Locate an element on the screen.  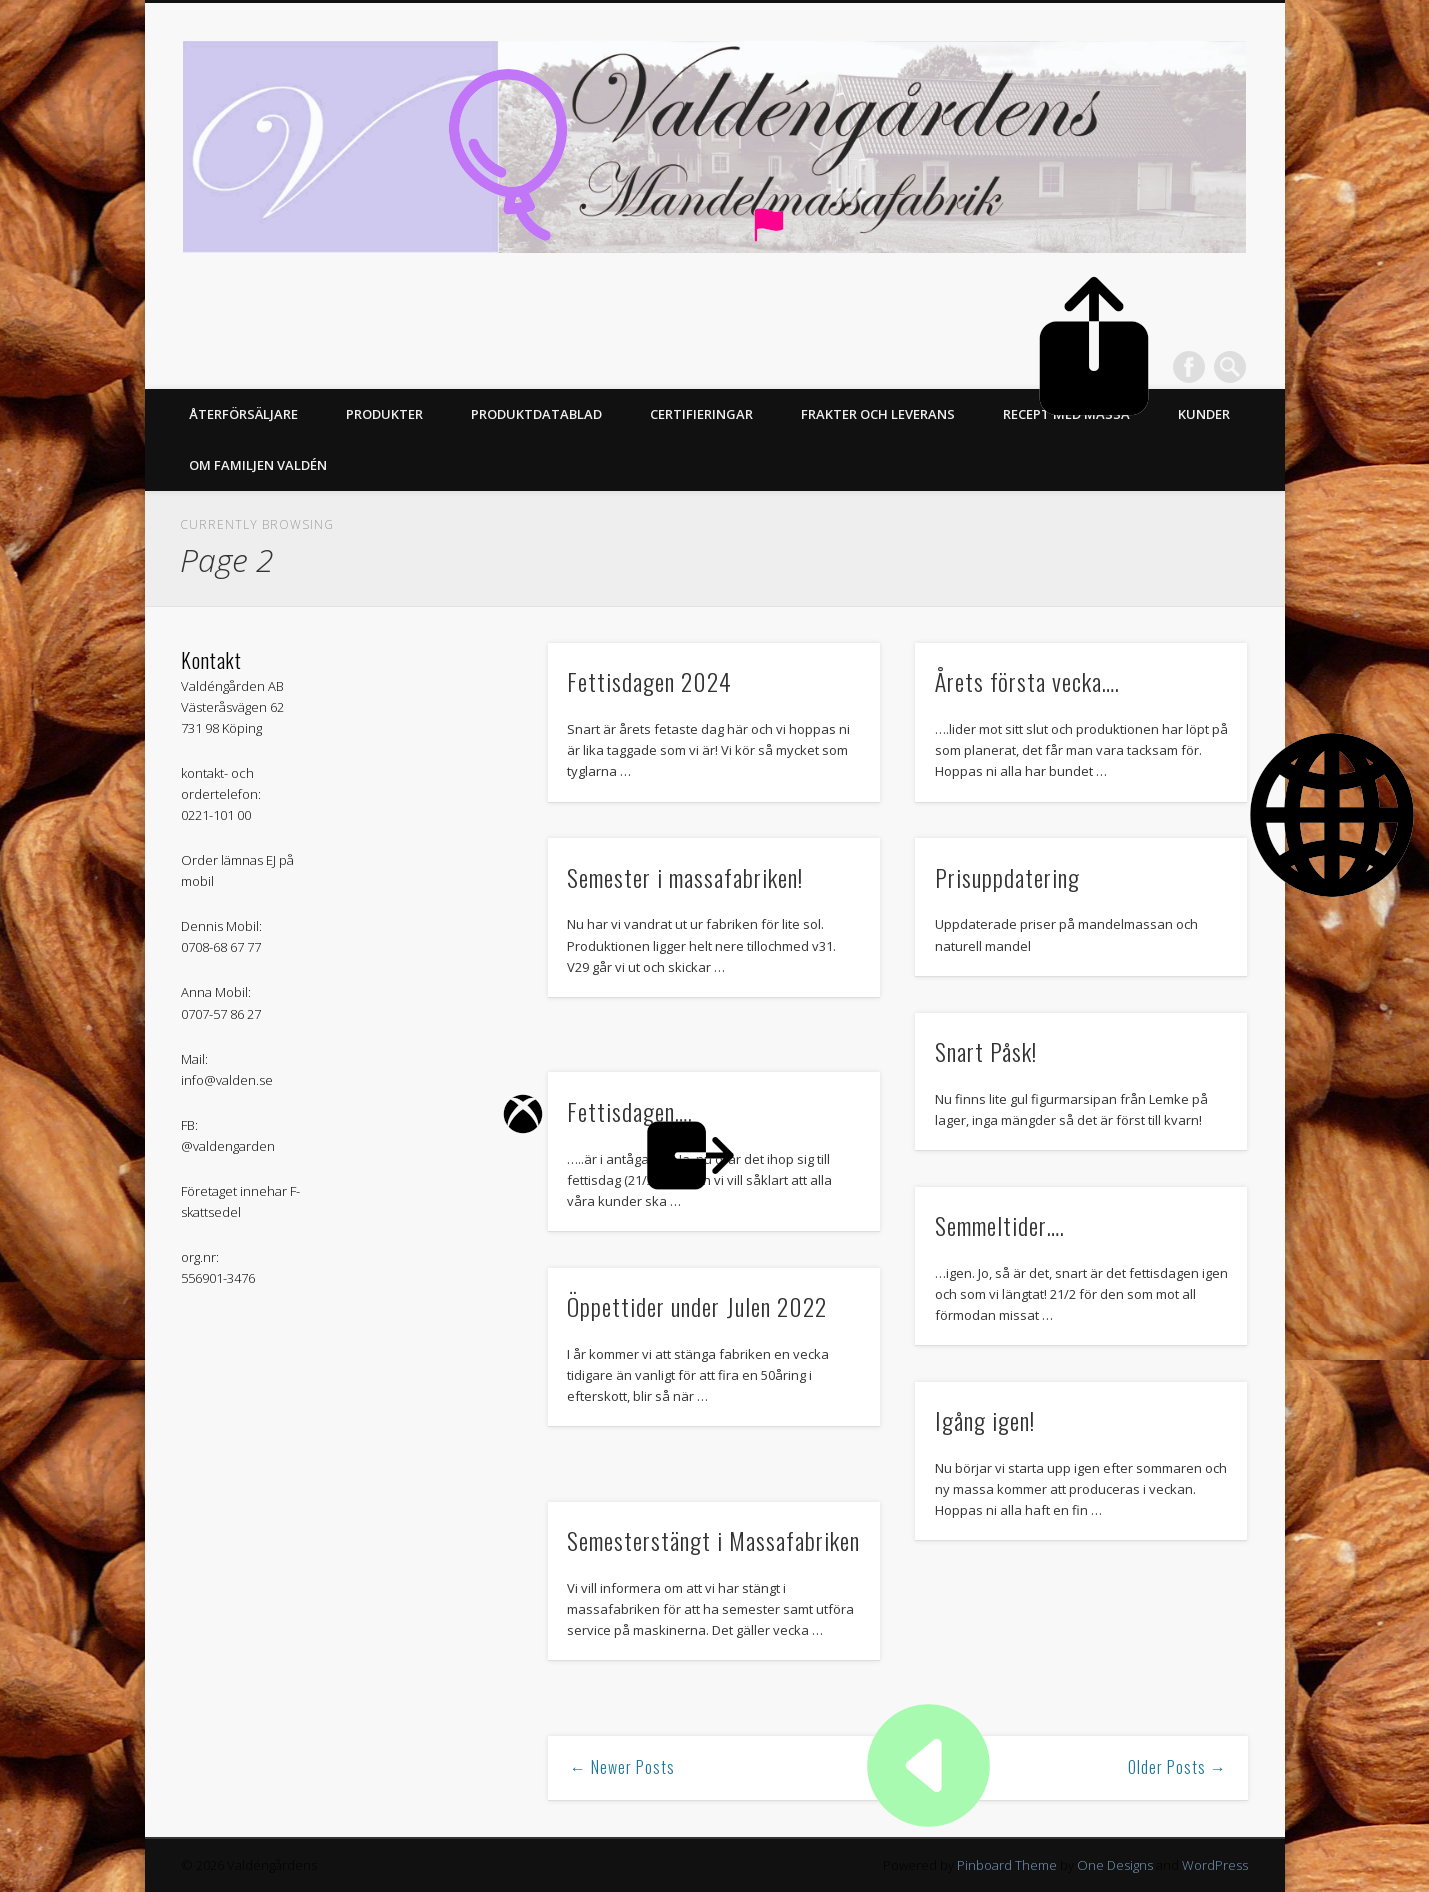
flag or report content is located at coordinates (769, 225).